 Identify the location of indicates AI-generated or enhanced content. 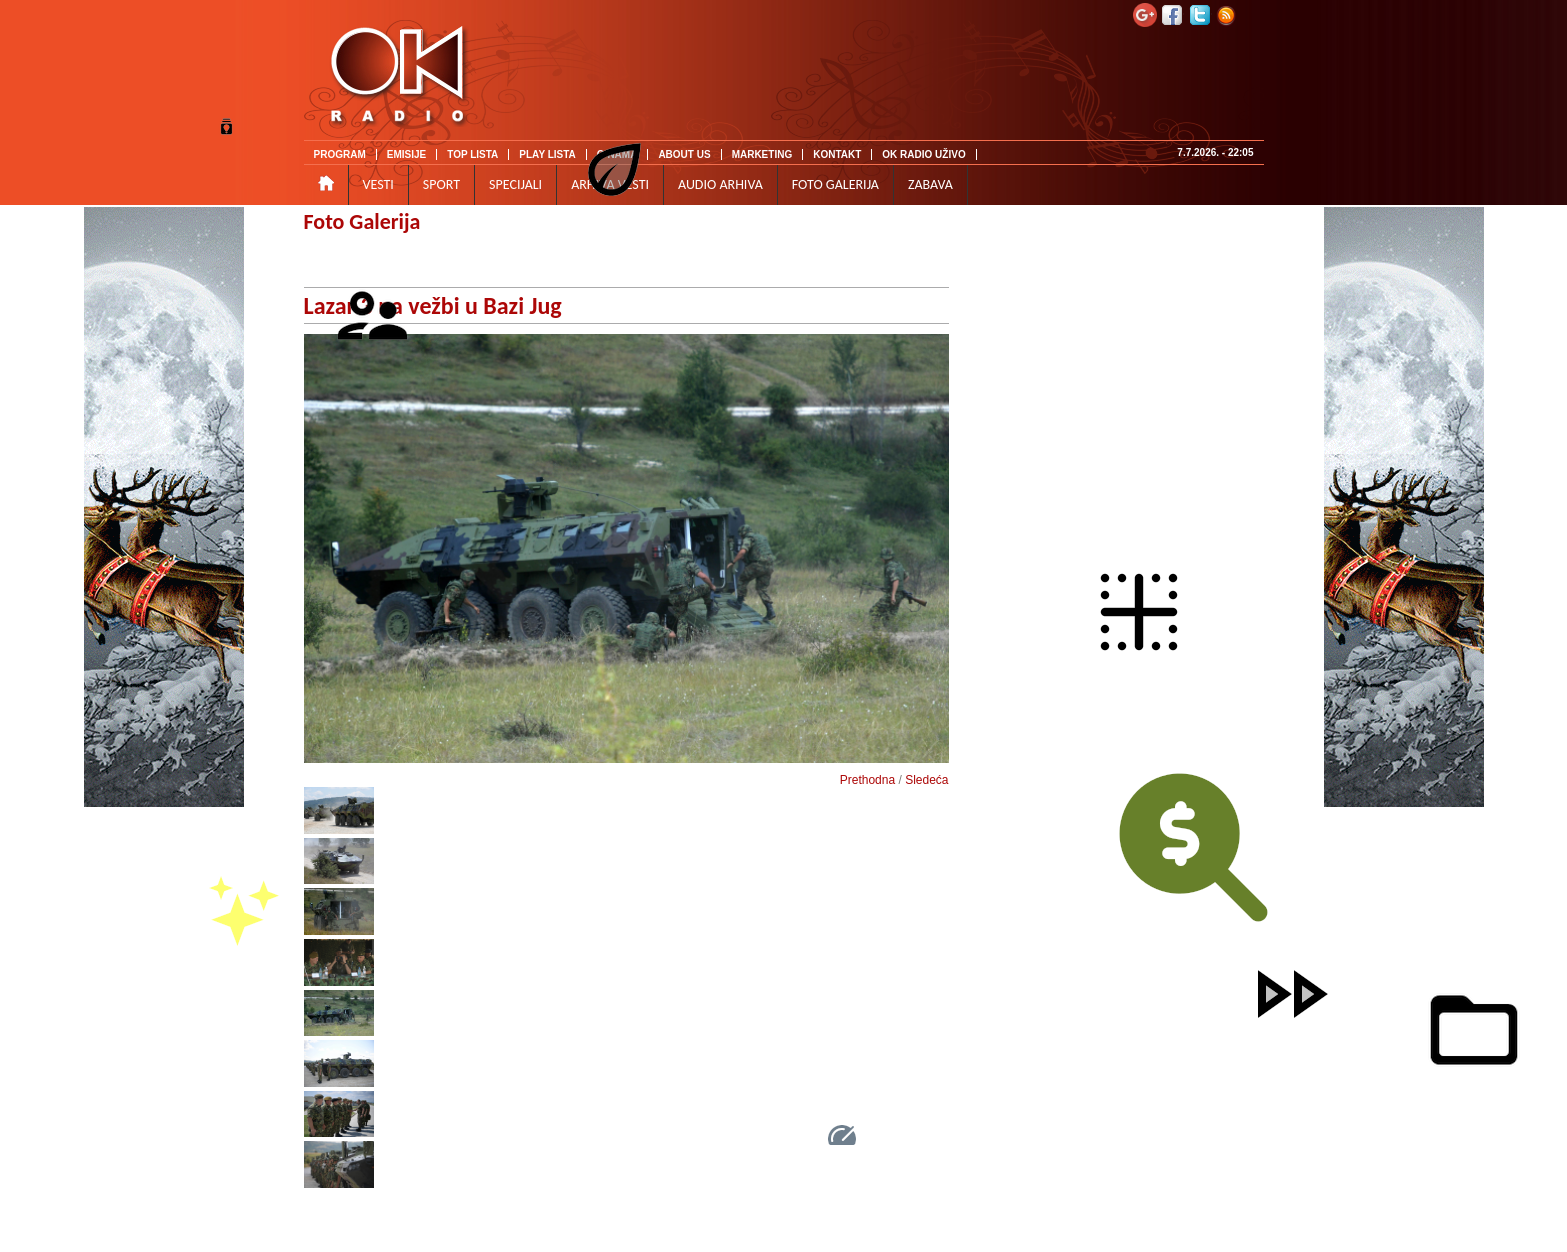
(244, 911).